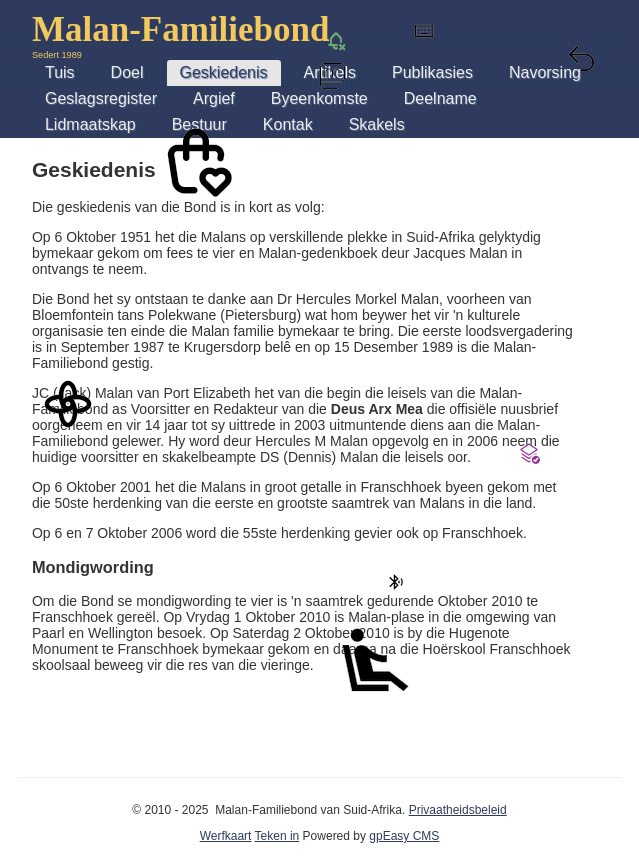 This screenshot has height=856, width=639. What do you see at coordinates (336, 41) in the screenshot?
I see `mute or disable notifications` at bounding box center [336, 41].